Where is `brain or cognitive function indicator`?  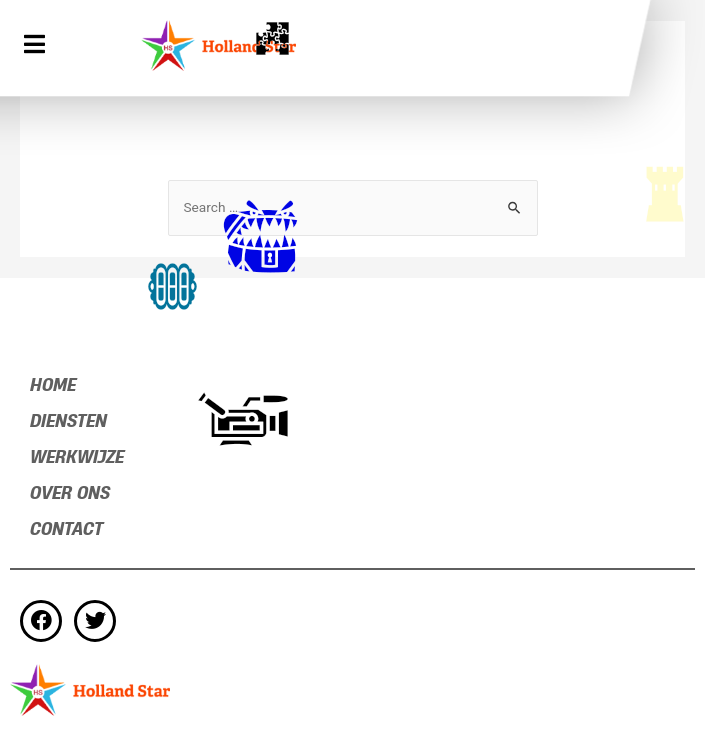 brain or cognitive function indicator is located at coordinates (172, 286).